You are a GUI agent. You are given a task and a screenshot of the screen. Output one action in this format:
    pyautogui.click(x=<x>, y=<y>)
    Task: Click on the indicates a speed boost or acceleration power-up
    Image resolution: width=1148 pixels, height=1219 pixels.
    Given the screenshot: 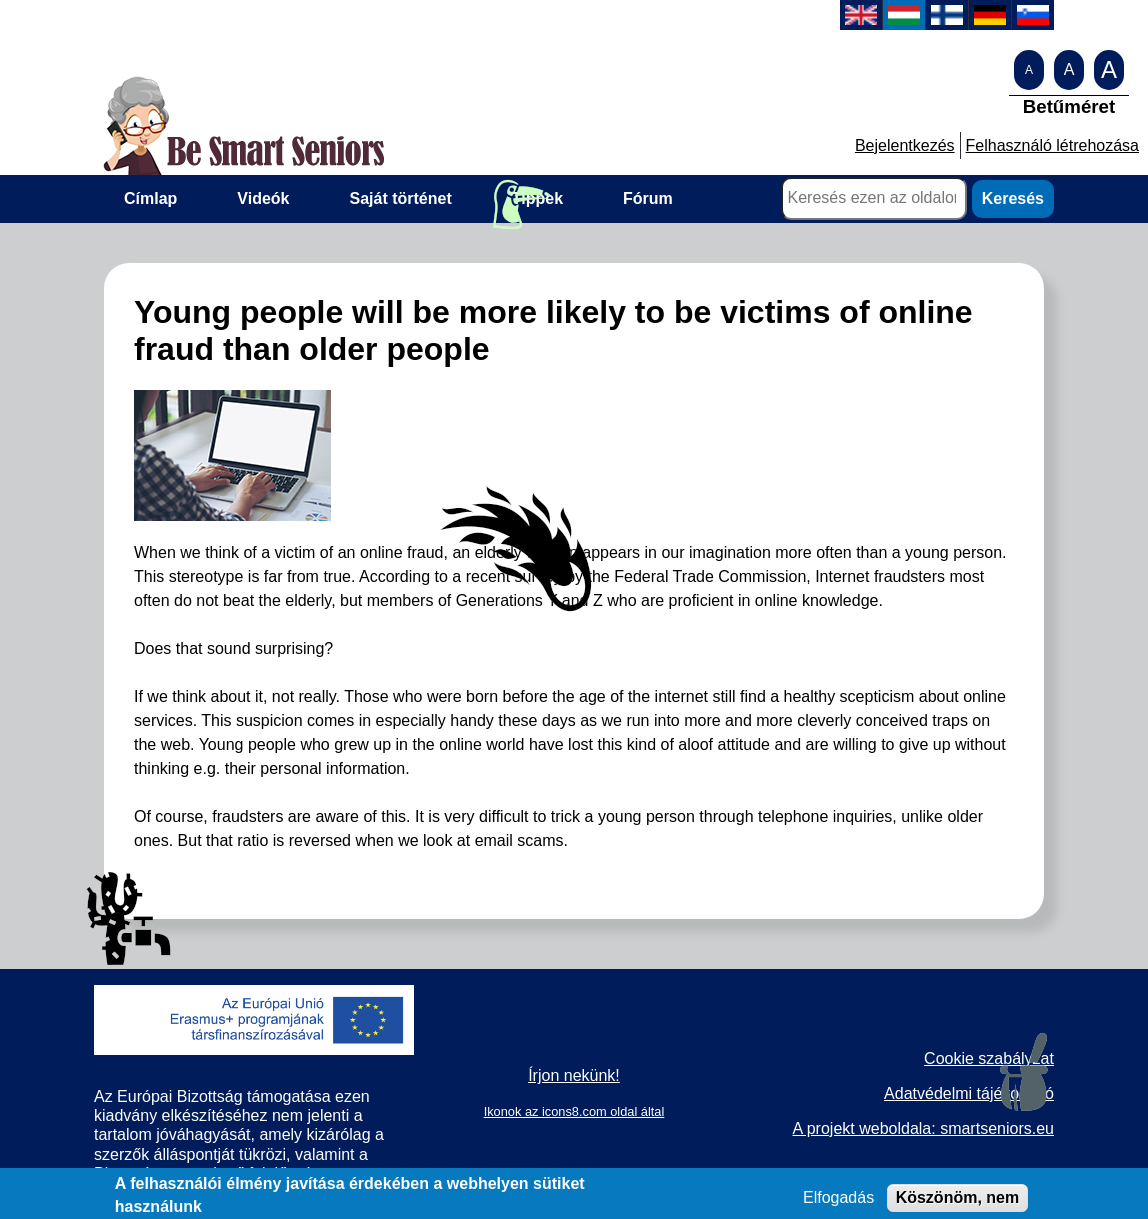 What is the action you would take?
    pyautogui.click(x=516, y=553)
    